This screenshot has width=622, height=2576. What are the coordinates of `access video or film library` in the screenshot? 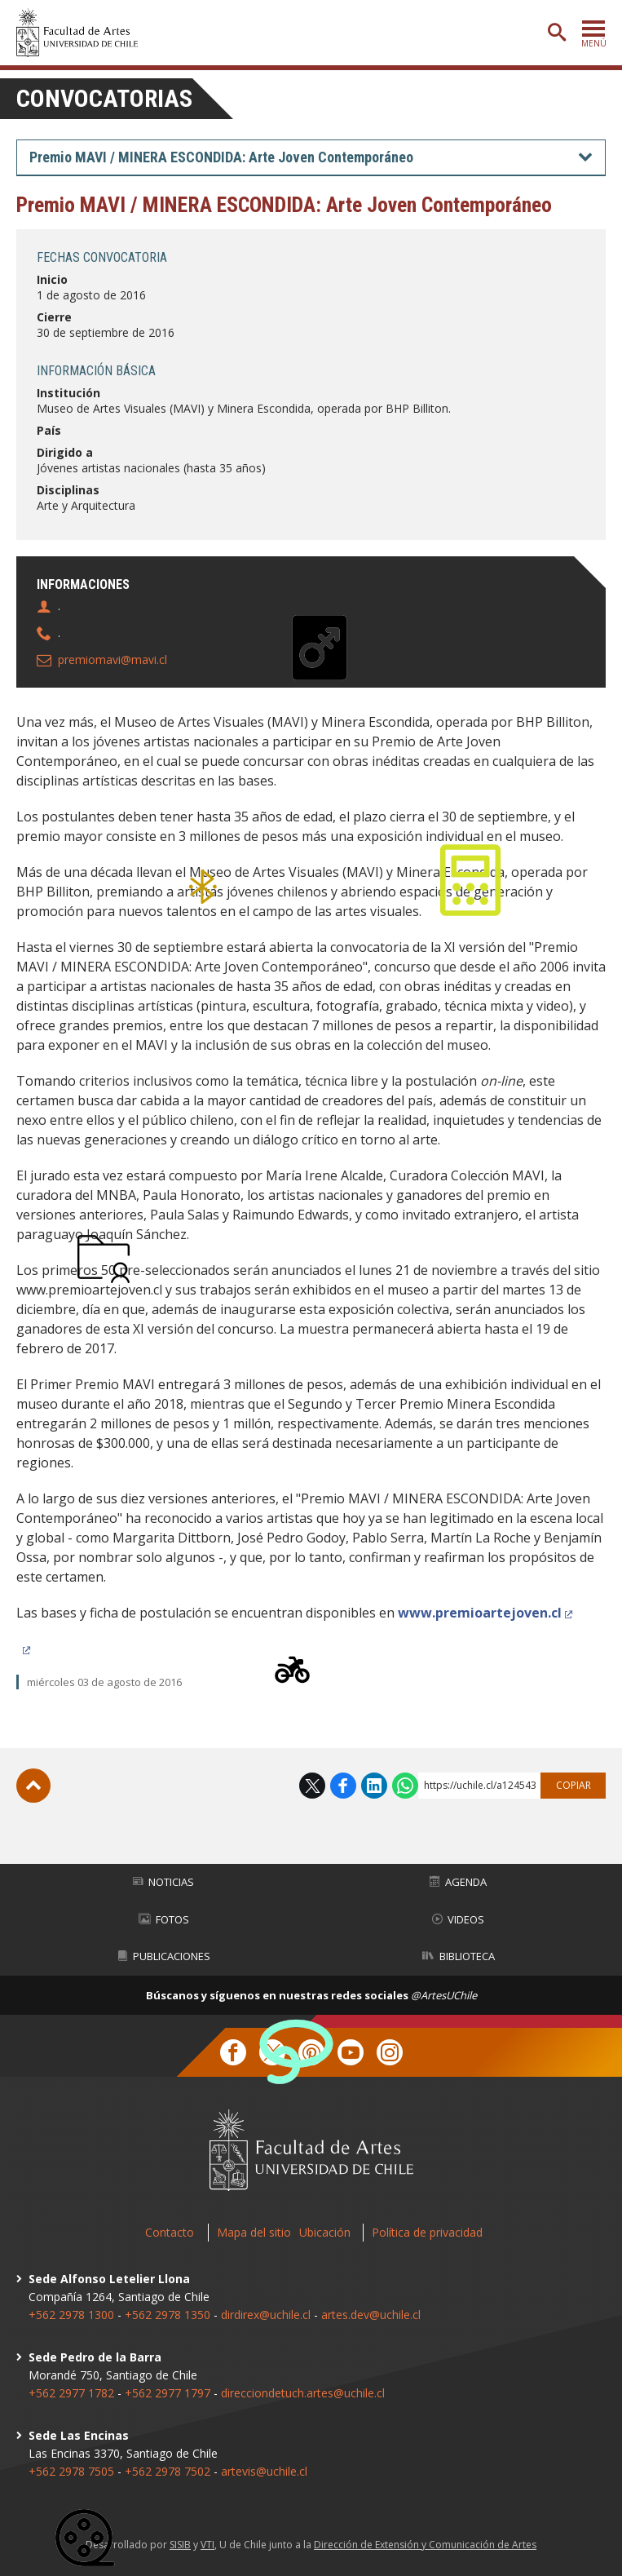 It's located at (84, 2538).